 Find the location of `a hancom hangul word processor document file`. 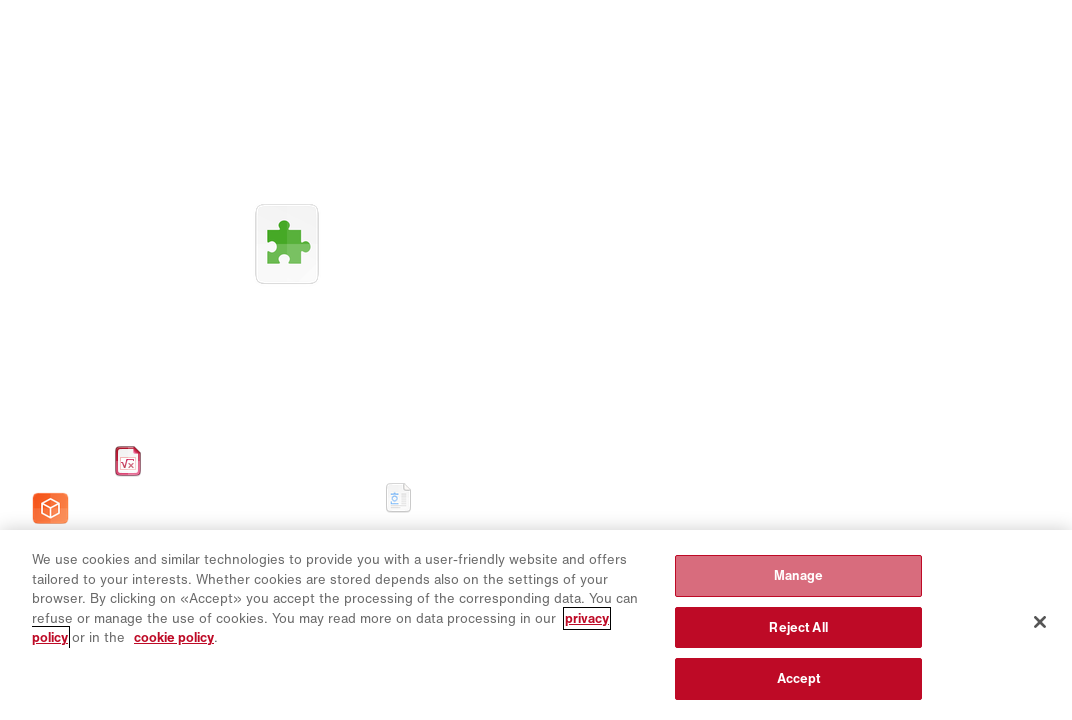

a hancom hangul word processor document file is located at coordinates (398, 497).